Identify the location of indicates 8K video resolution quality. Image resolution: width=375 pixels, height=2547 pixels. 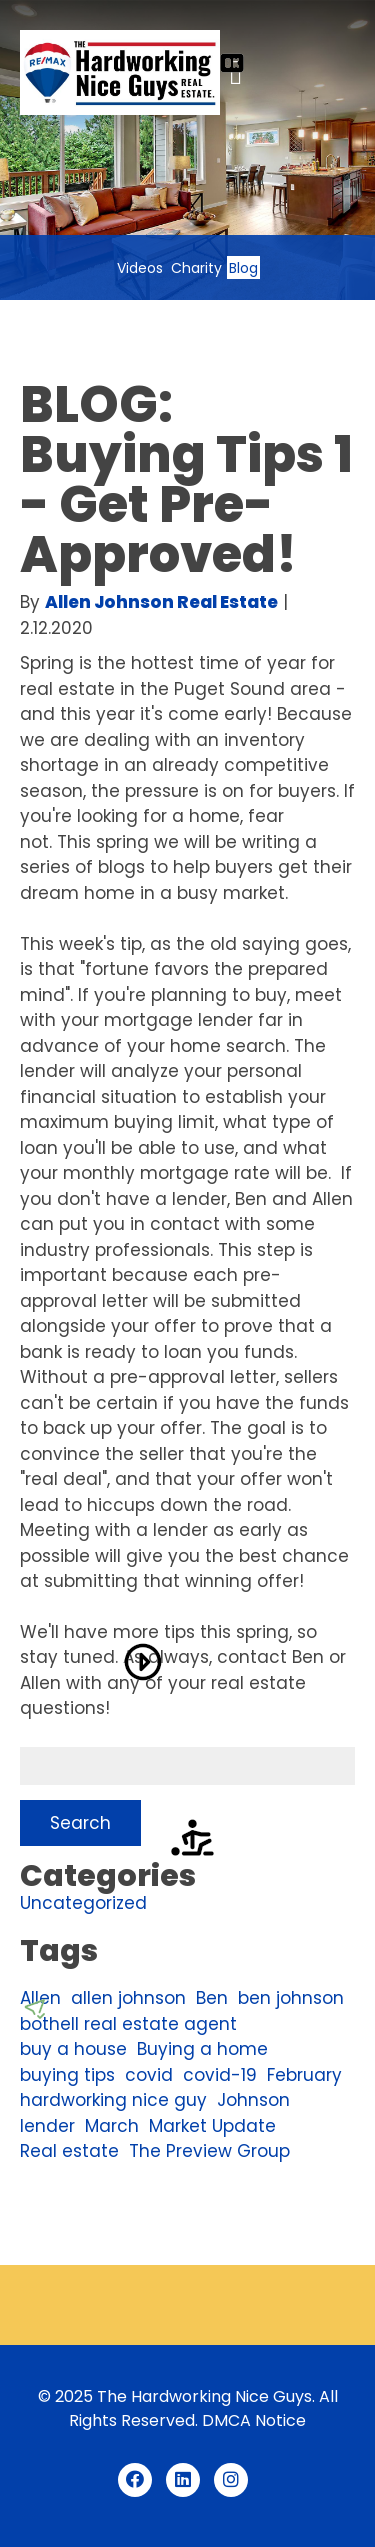
(232, 63).